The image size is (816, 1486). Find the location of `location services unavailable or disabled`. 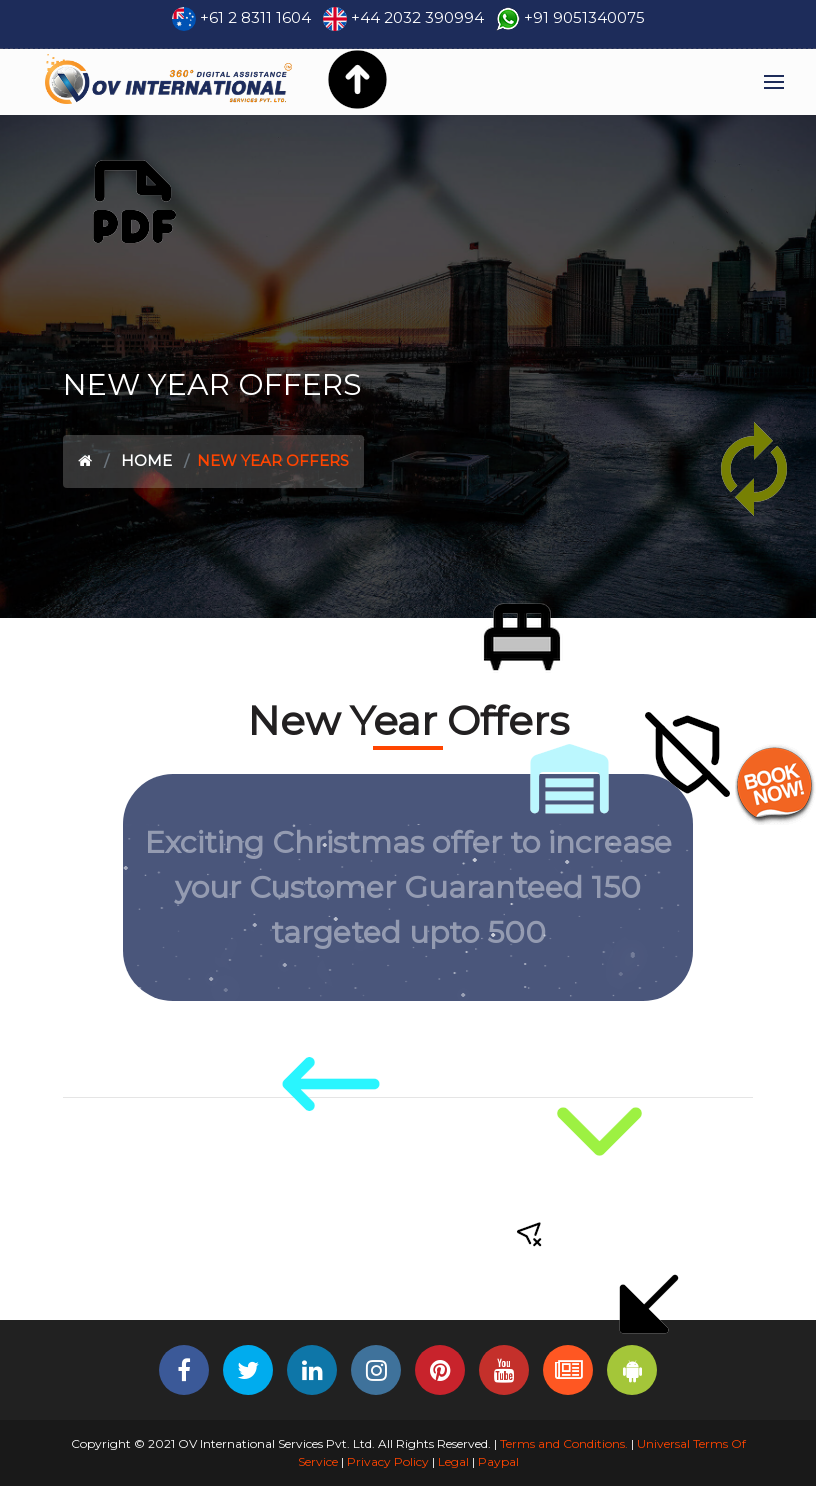

location services unavailable or disabled is located at coordinates (529, 1234).